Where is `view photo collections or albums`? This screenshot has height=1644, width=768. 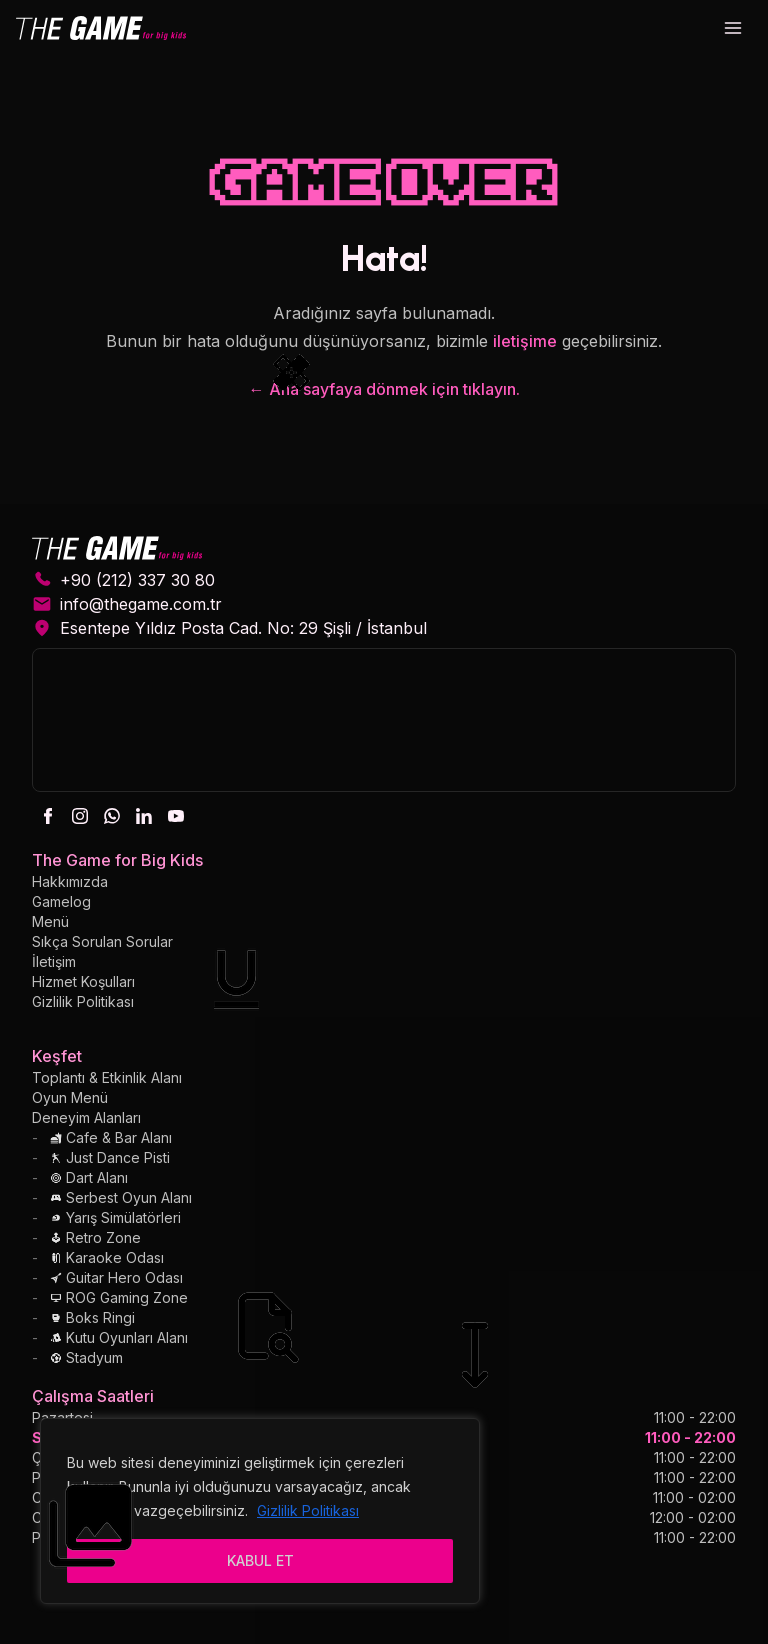
view photo collections or albums is located at coordinates (90, 1525).